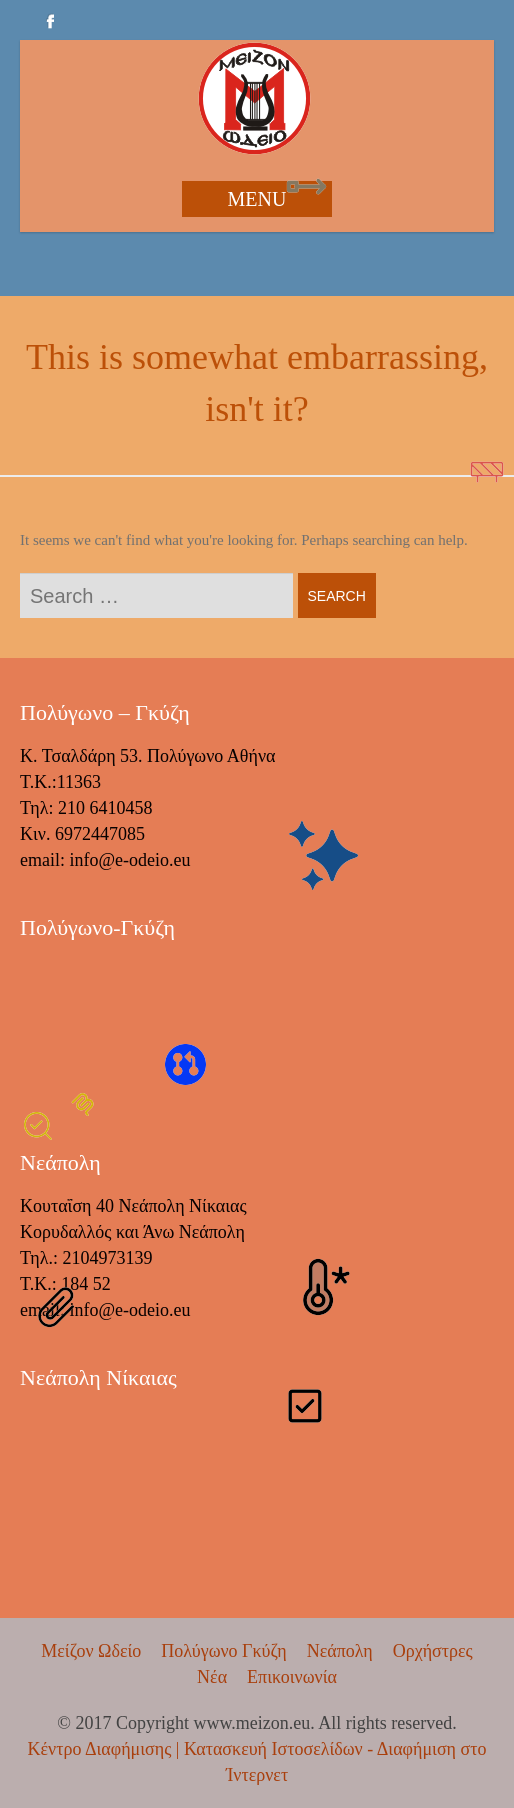  Describe the element at coordinates (323, 855) in the screenshot. I see `indicates AI-generated or enhanced content` at that location.